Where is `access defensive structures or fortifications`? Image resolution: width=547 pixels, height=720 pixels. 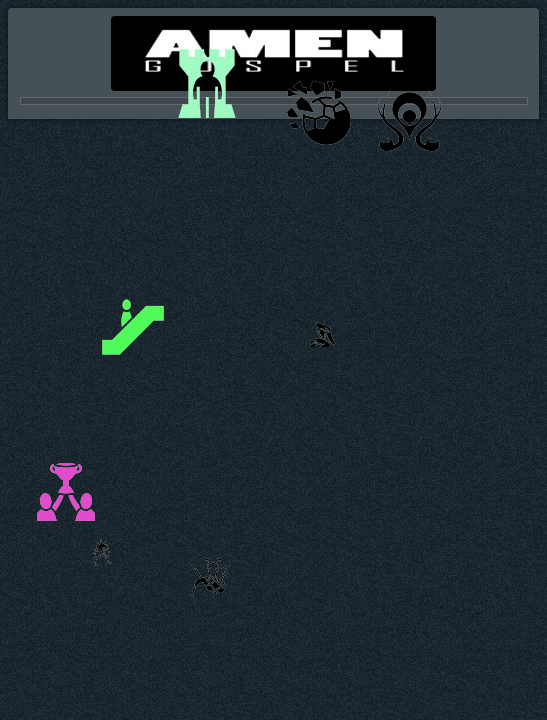
access defensive structures or fortifications is located at coordinates (206, 83).